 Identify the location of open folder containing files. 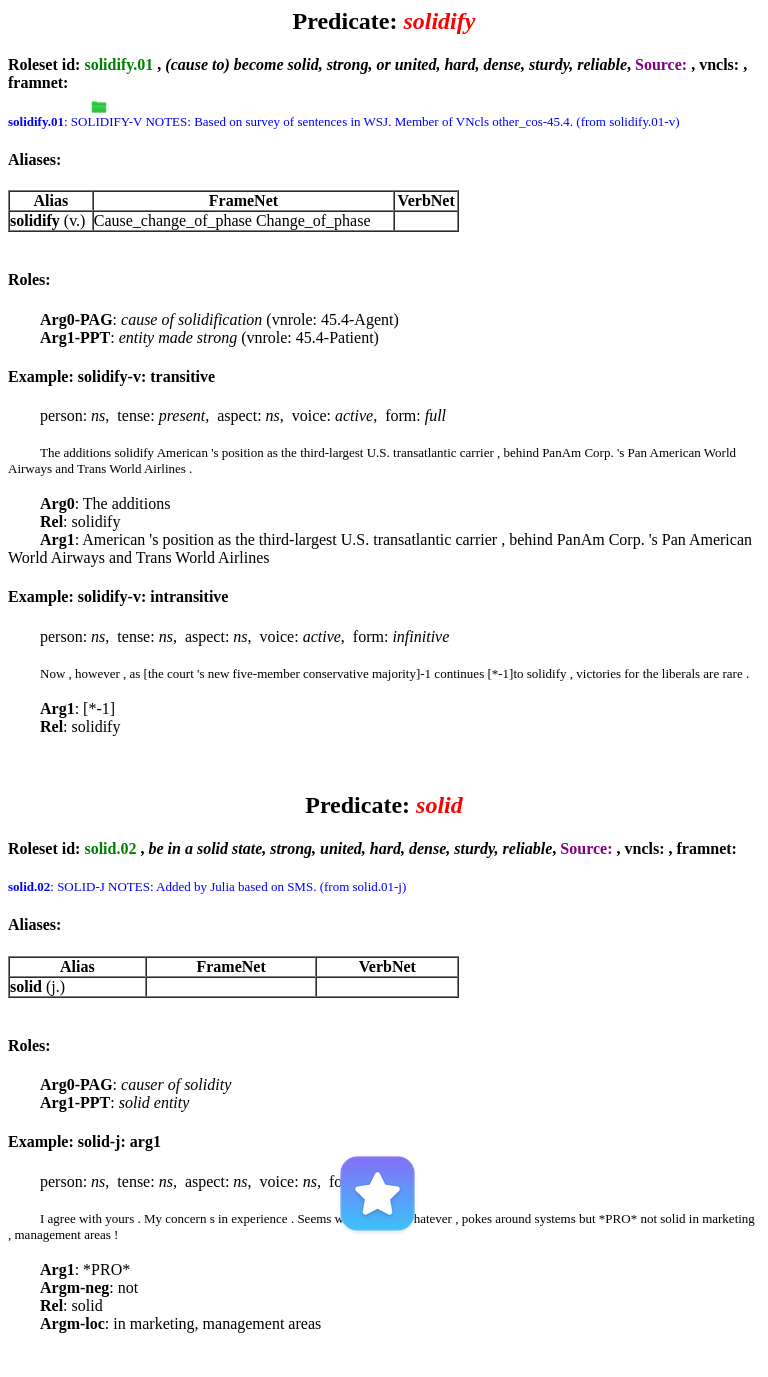
(99, 107).